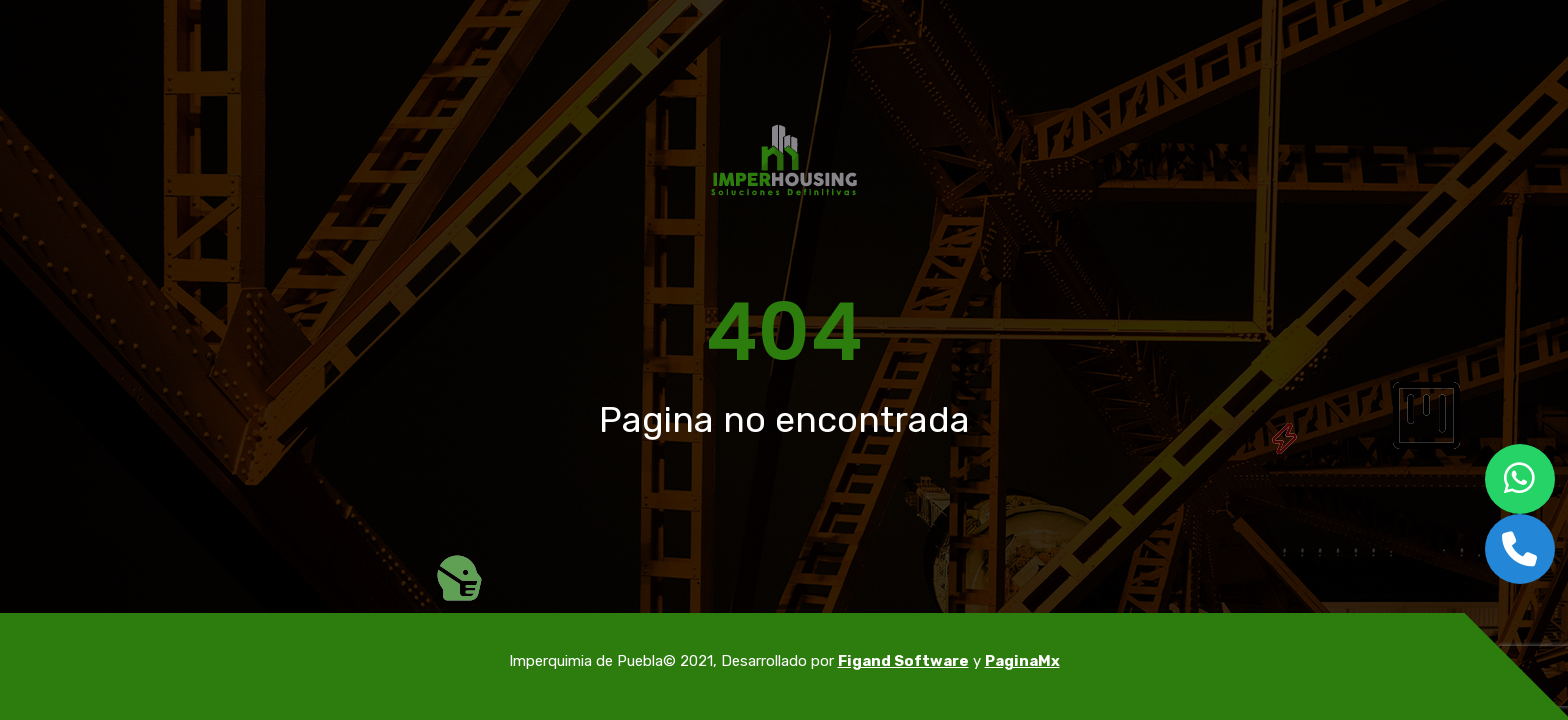 The image size is (1568, 720). I want to click on indicates face mask required, so click(460, 578).